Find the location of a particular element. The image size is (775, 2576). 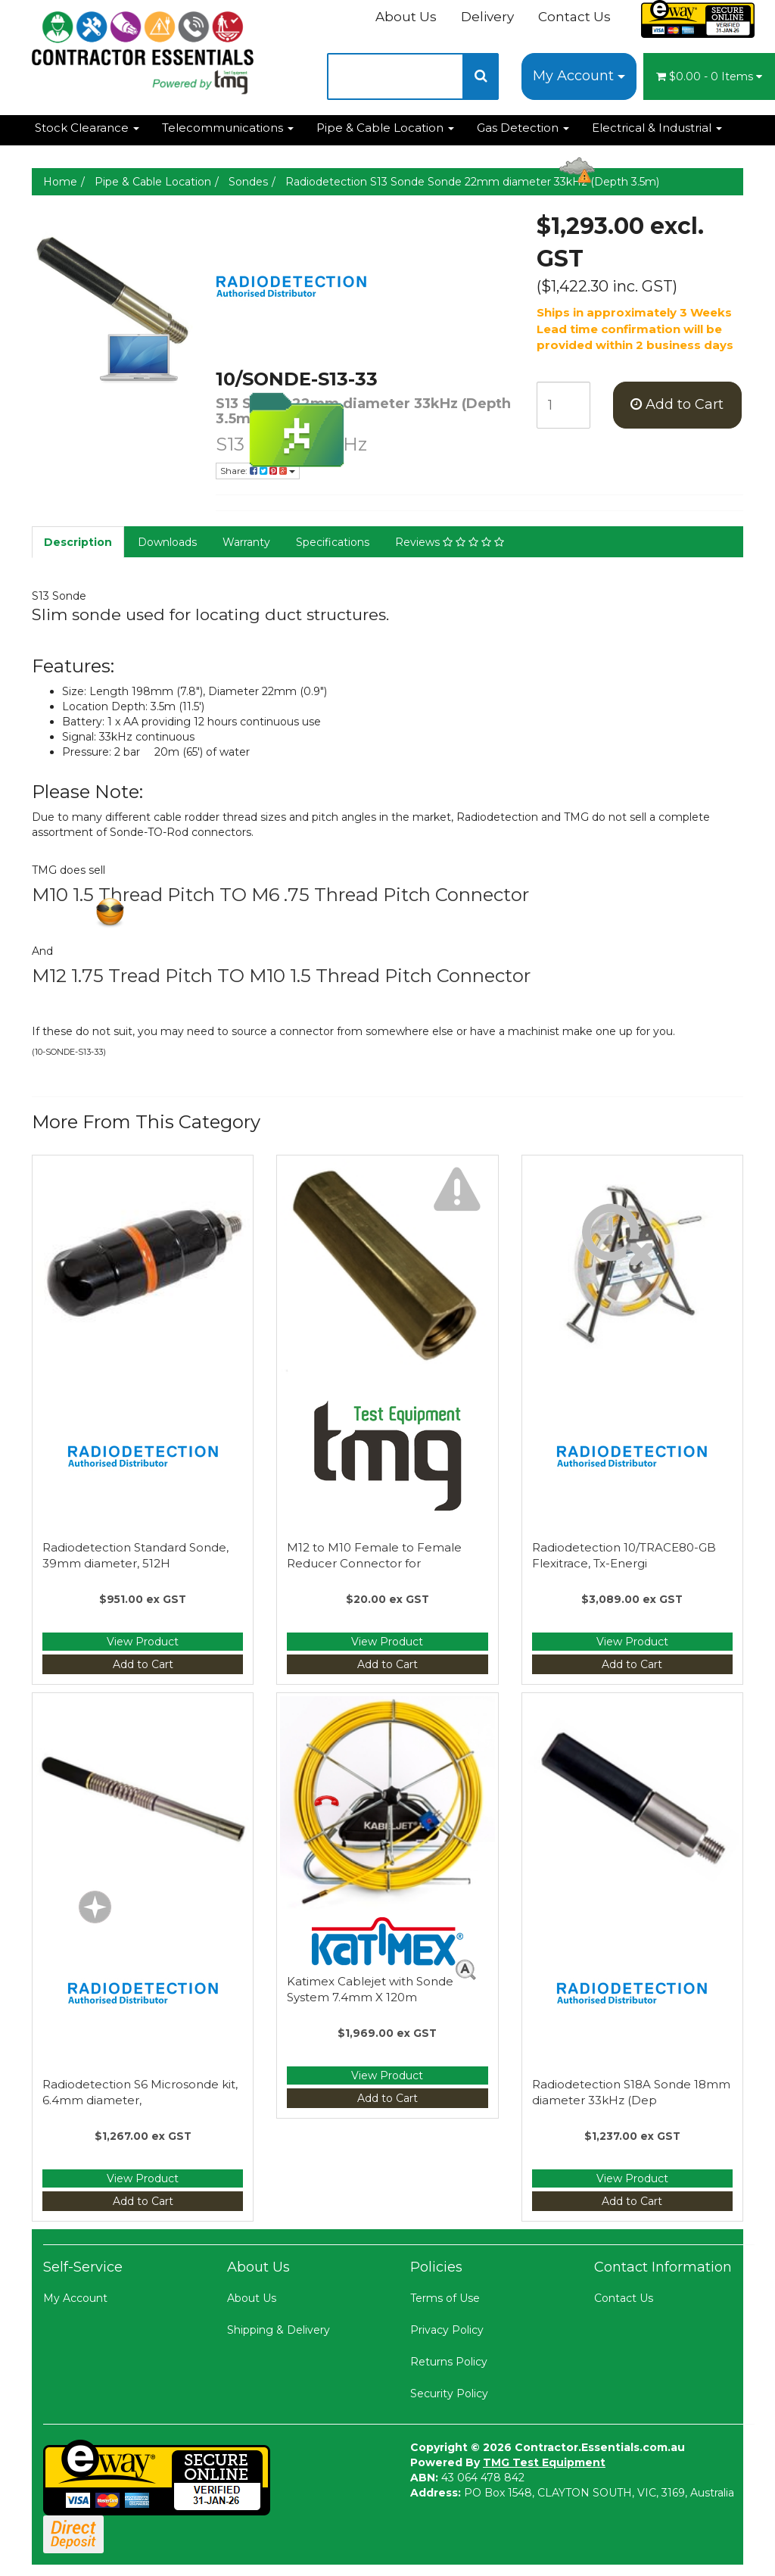

end the current call is located at coordinates (326, 1797).